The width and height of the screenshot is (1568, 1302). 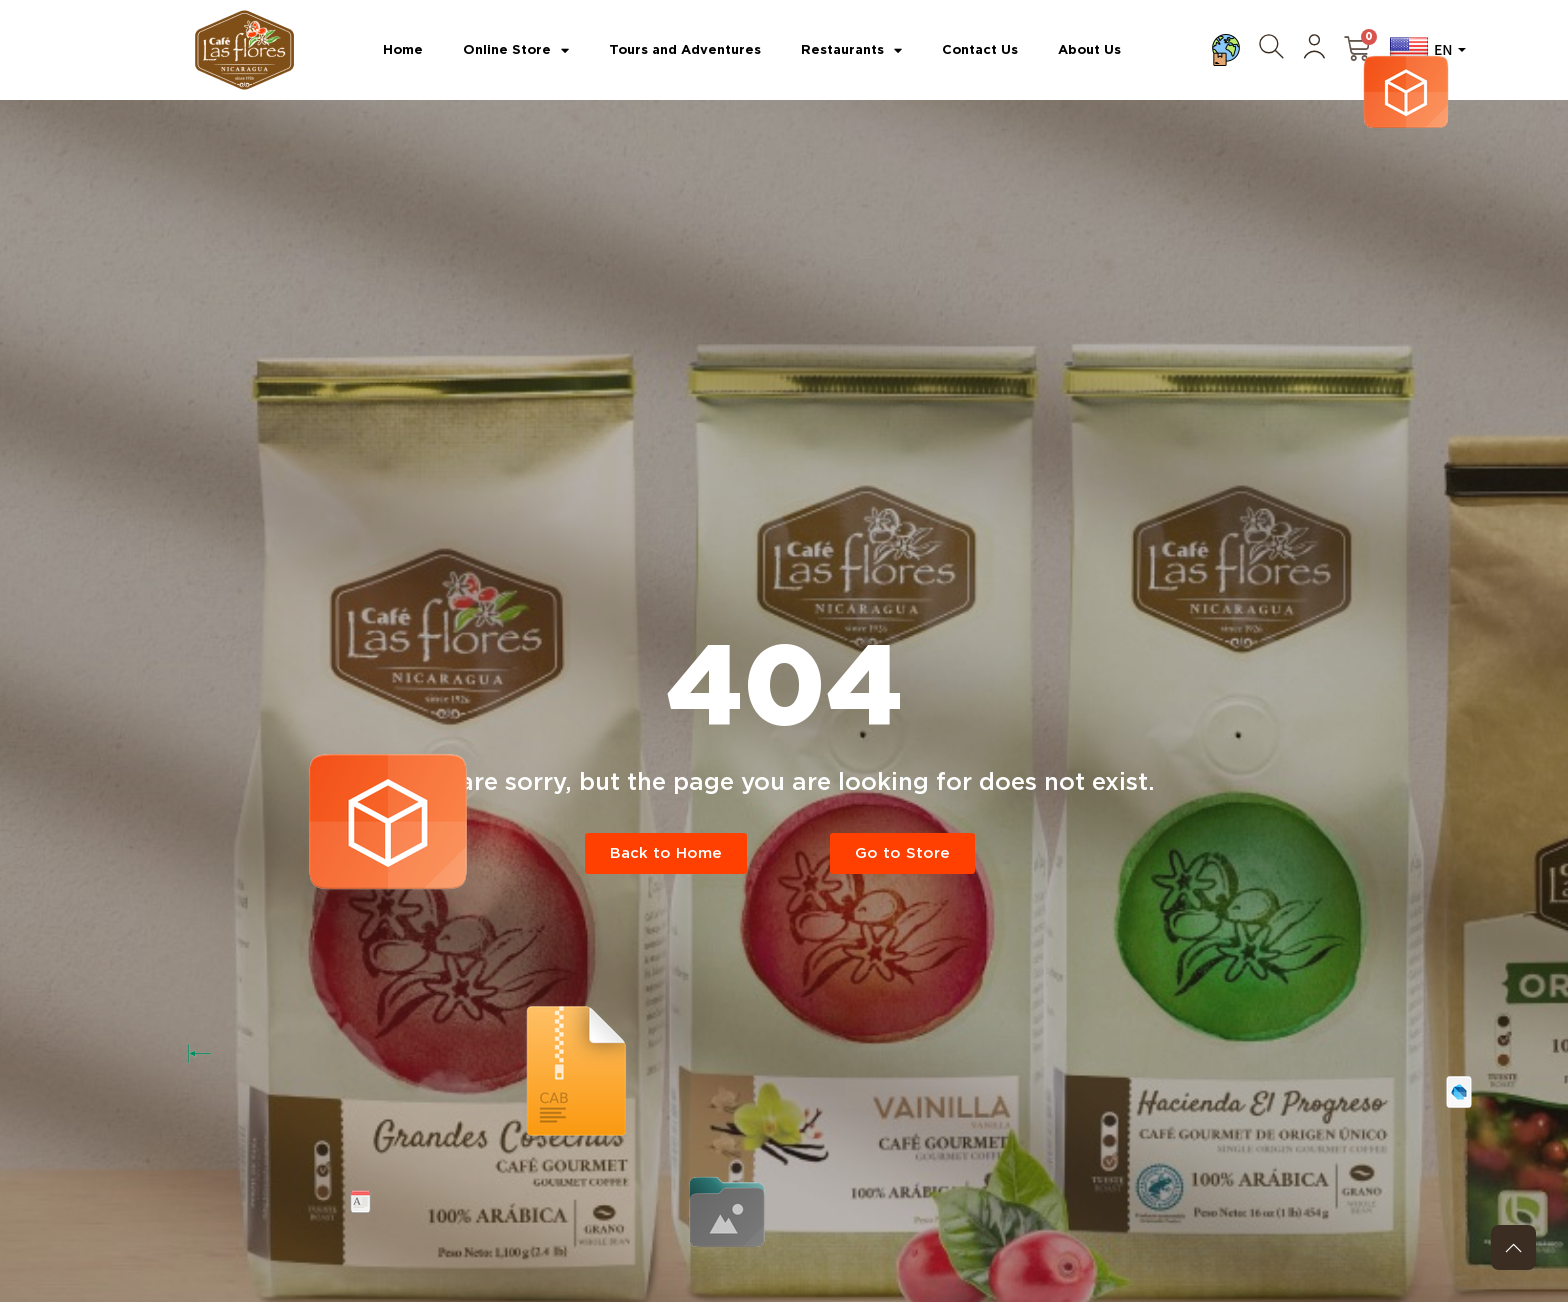 What do you see at coordinates (1406, 89) in the screenshot?
I see `open a 3D model file in STL binary format` at bounding box center [1406, 89].